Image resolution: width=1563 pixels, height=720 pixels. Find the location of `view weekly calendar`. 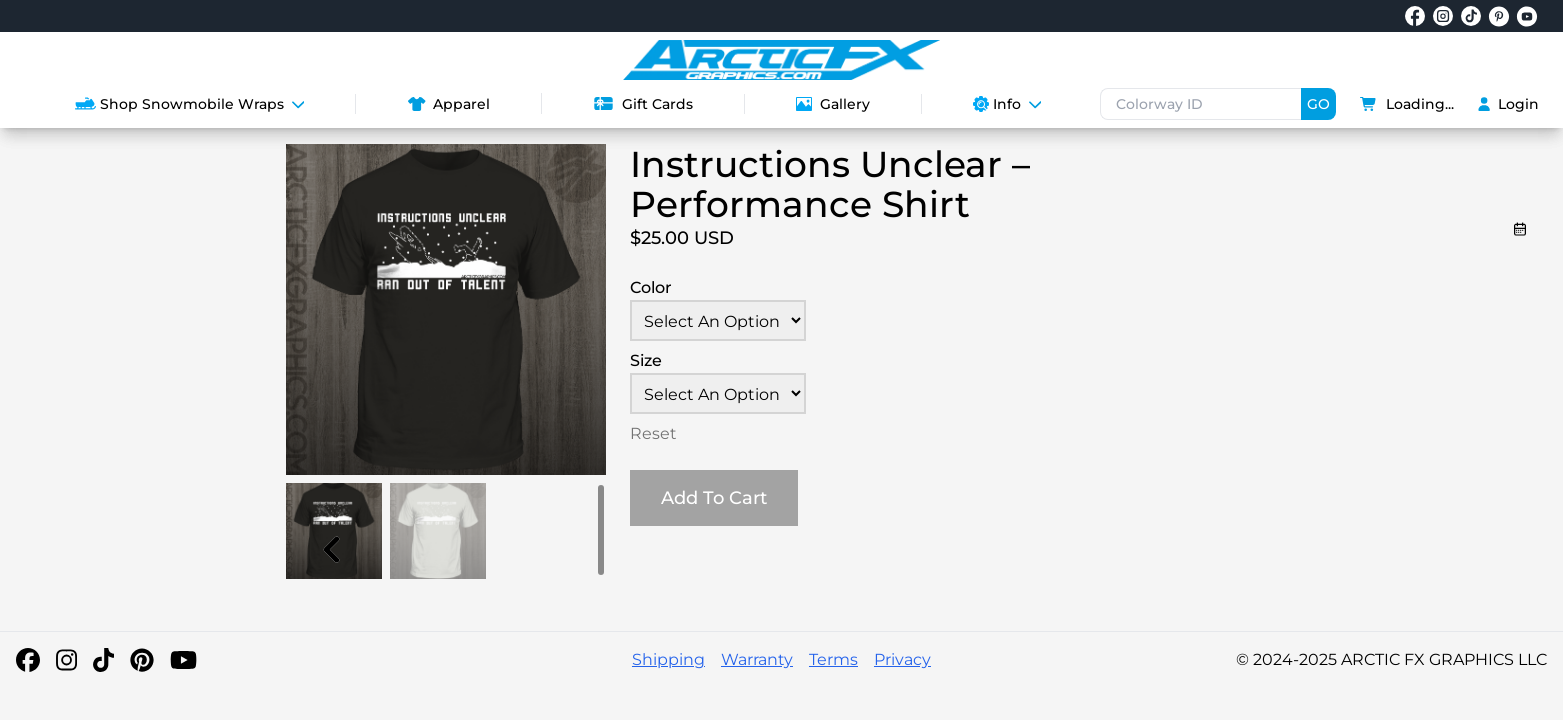

view weekly calendar is located at coordinates (1520, 229).